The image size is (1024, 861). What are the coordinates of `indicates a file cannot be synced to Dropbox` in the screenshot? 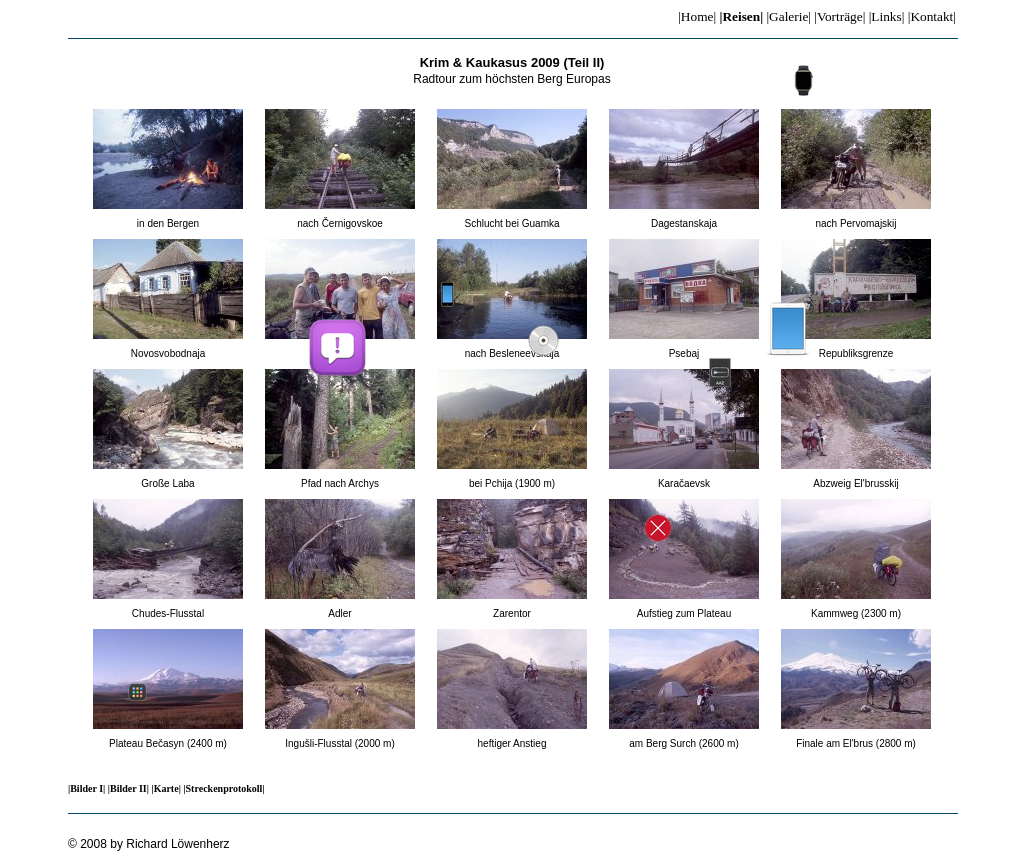 It's located at (658, 528).